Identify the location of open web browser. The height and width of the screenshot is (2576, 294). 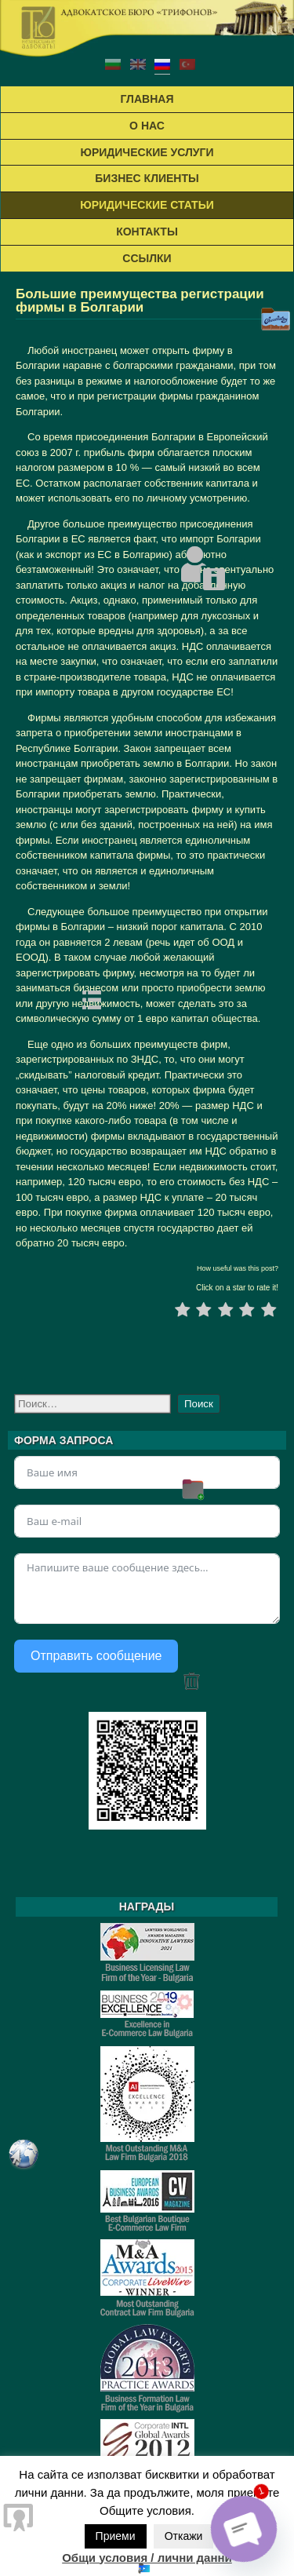
(24, 2154).